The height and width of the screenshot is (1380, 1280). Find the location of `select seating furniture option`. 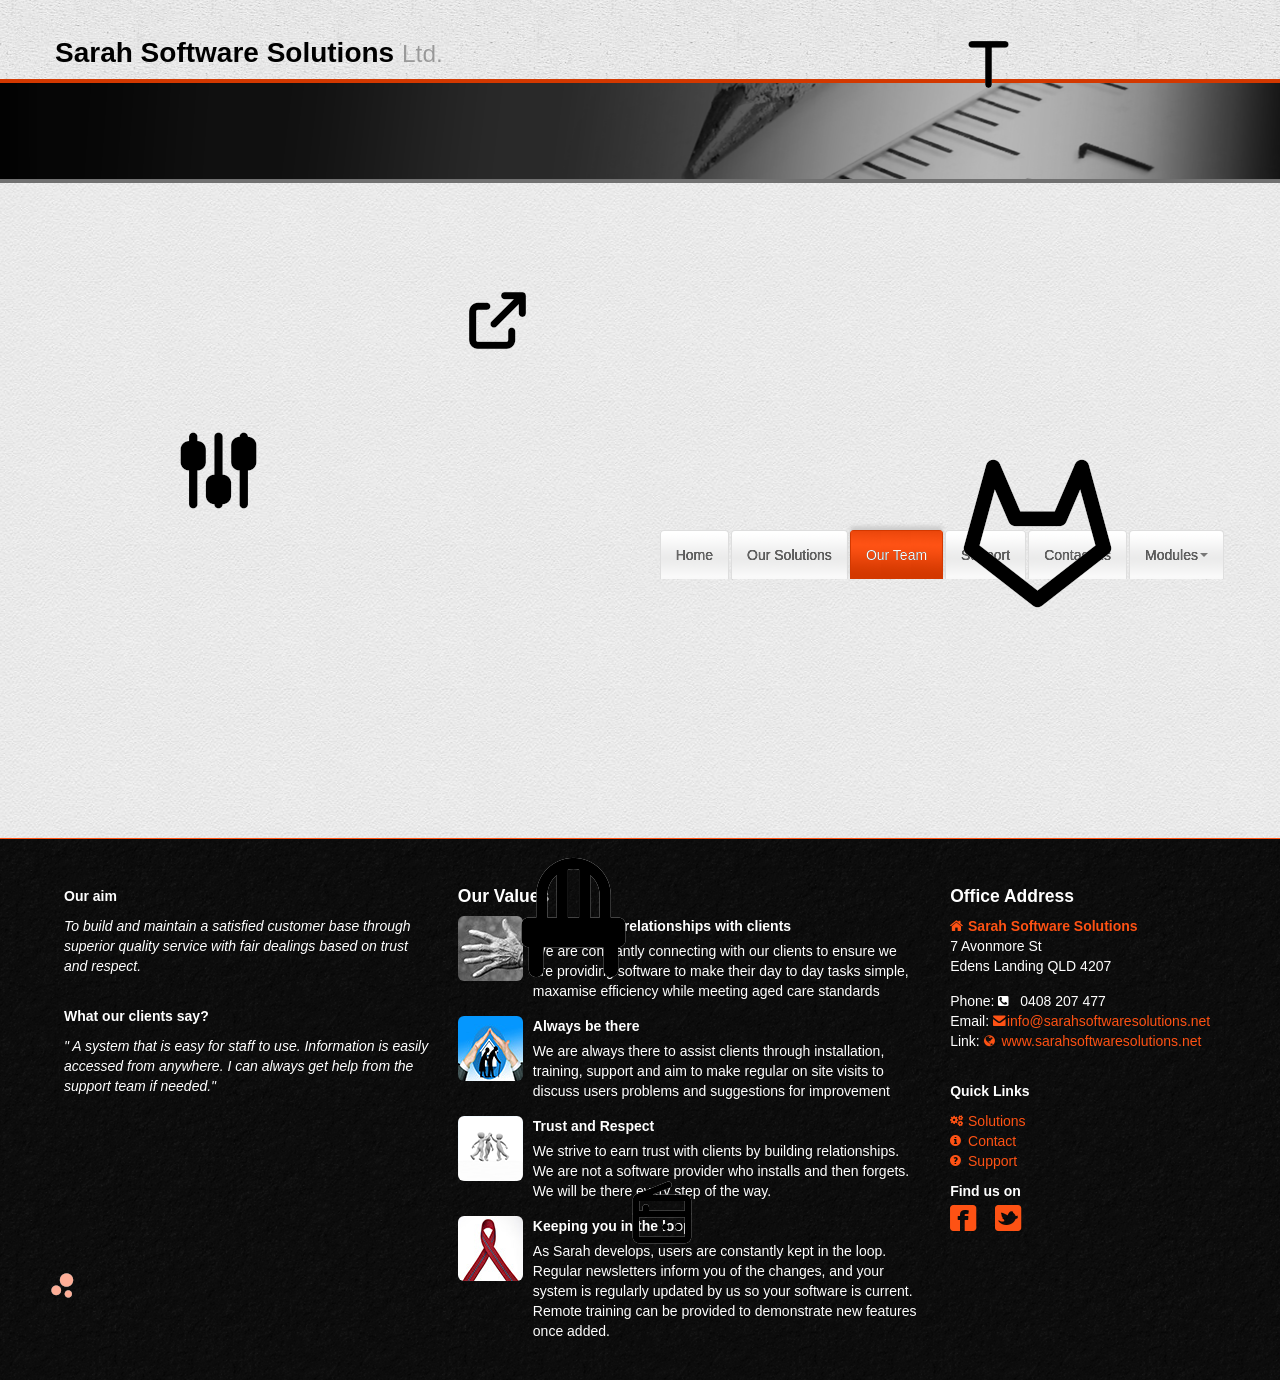

select seating furniture option is located at coordinates (573, 917).